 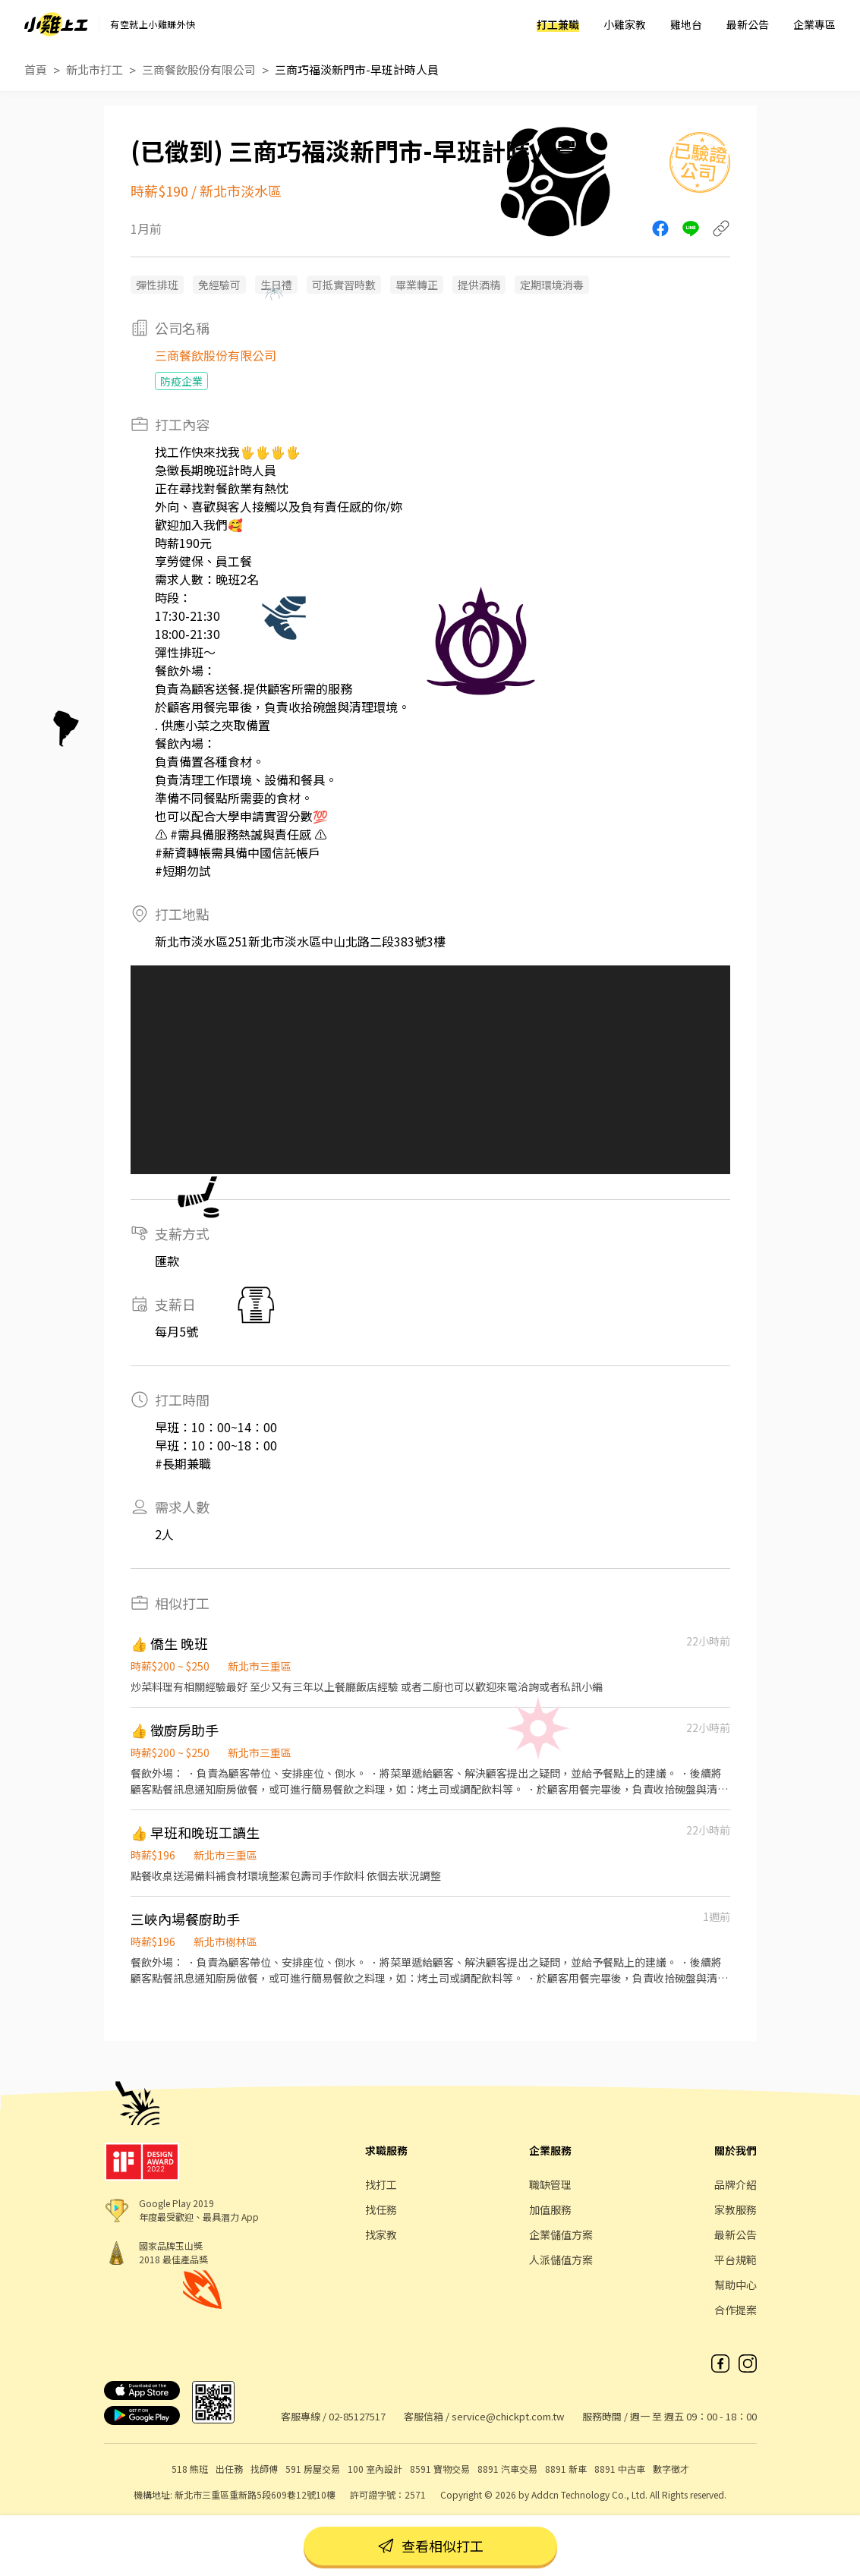 I want to click on view South America region, so click(x=66, y=729).